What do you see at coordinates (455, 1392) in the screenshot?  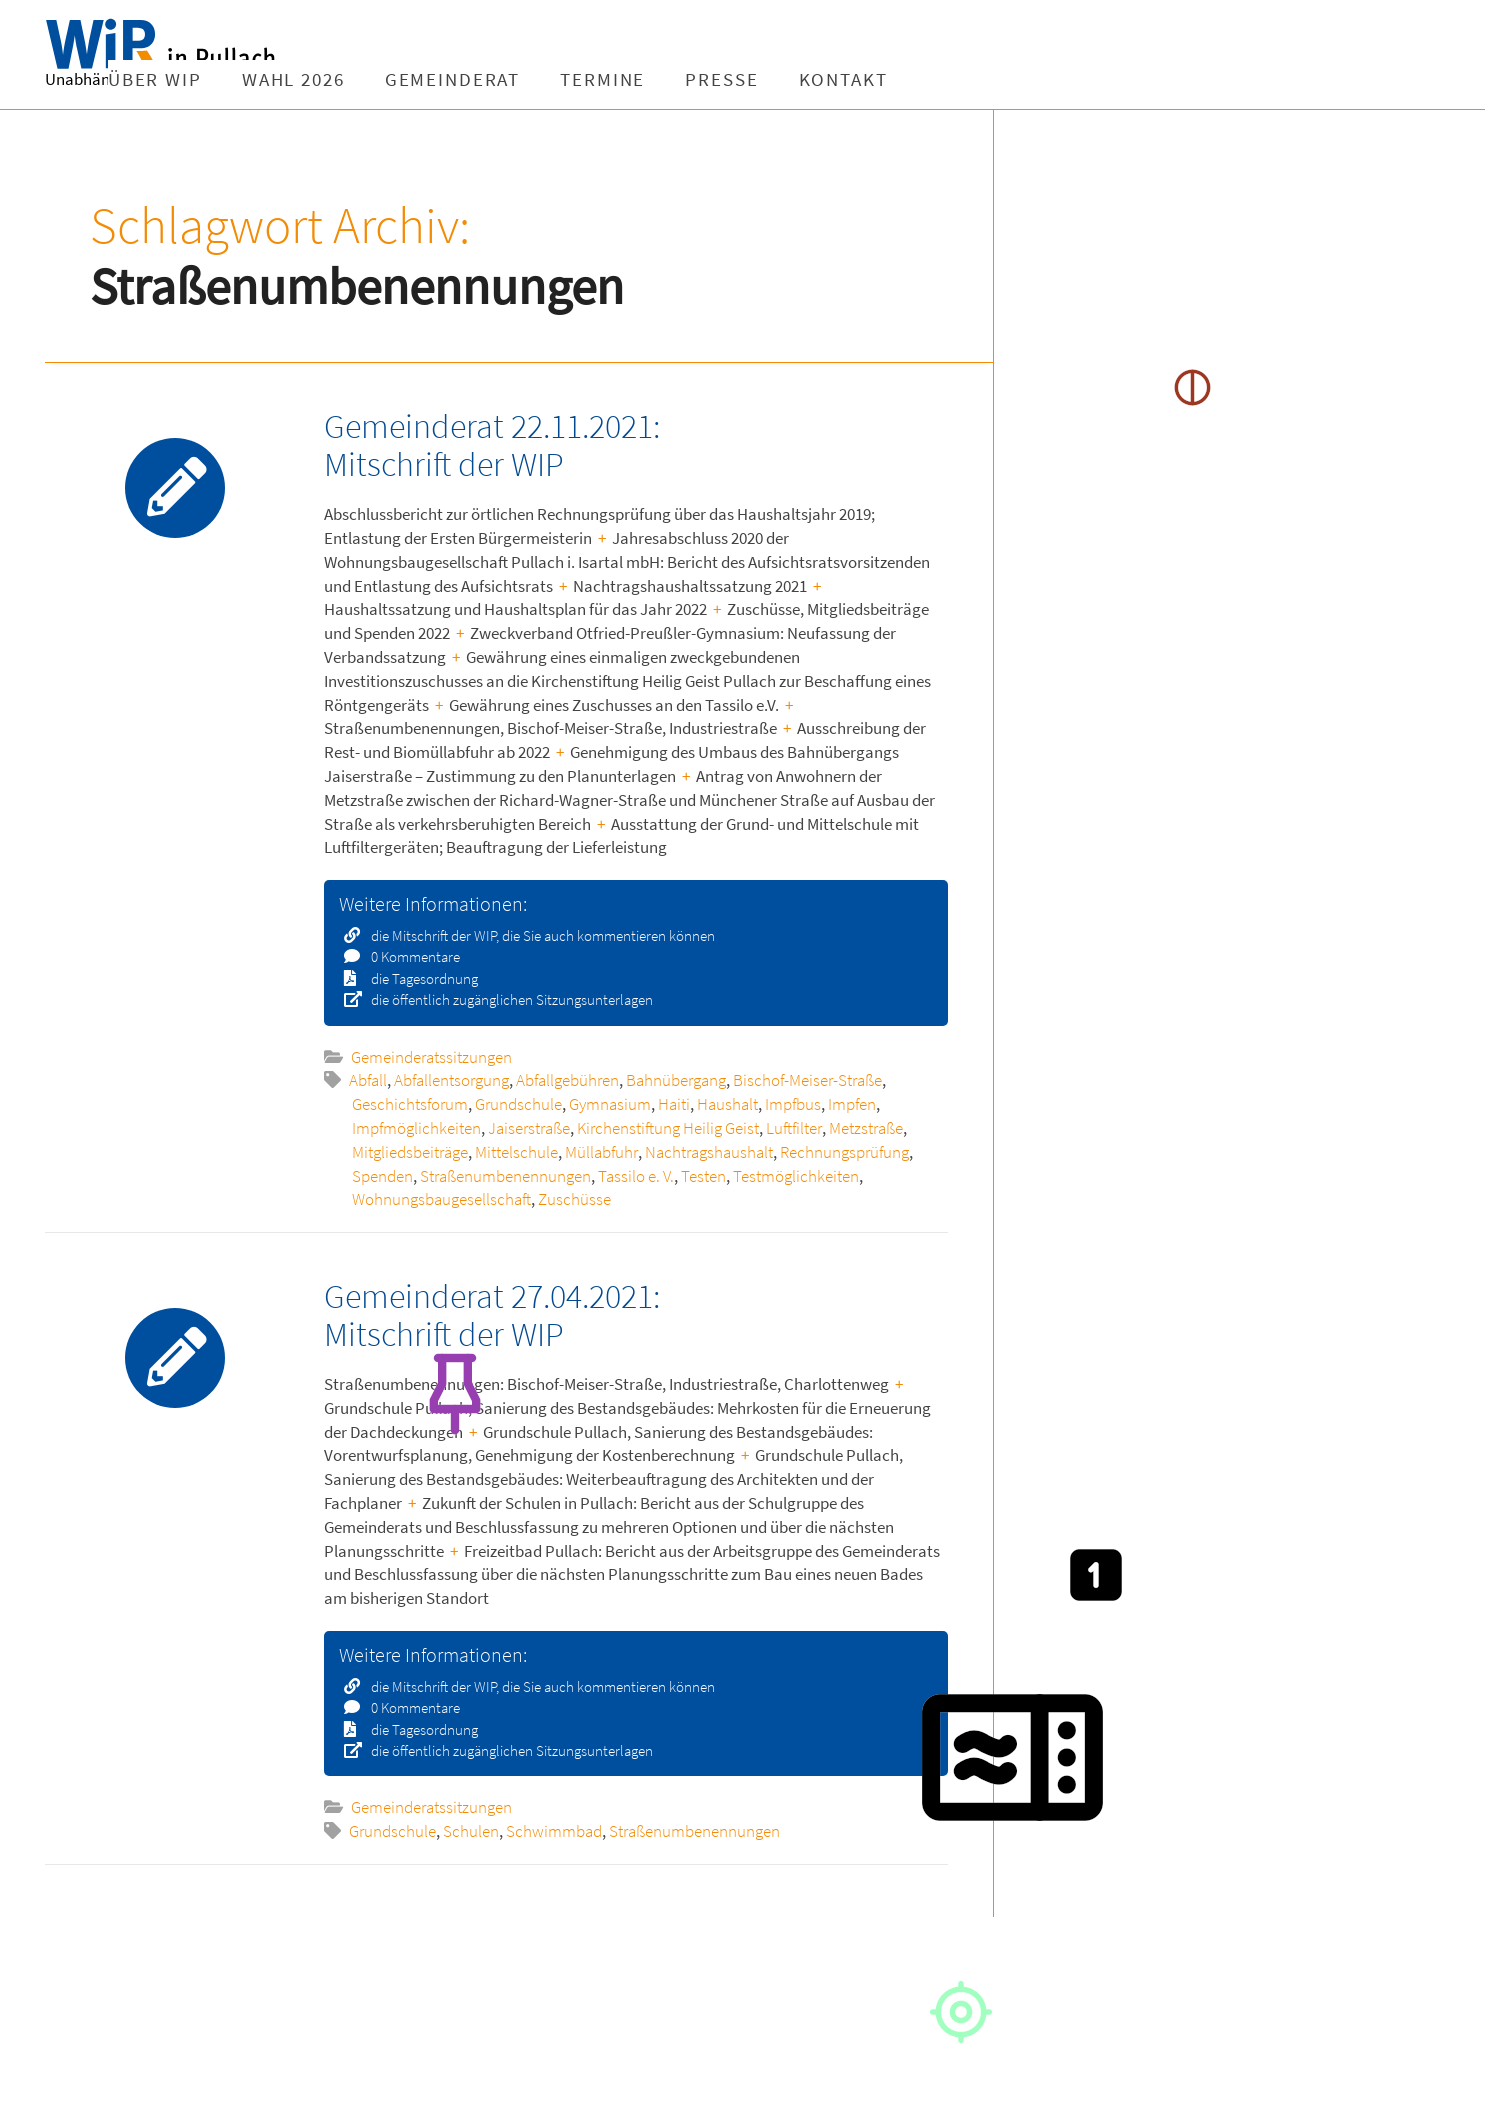 I see `pin this item to keep it visible` at bounding box center [455, 1392].